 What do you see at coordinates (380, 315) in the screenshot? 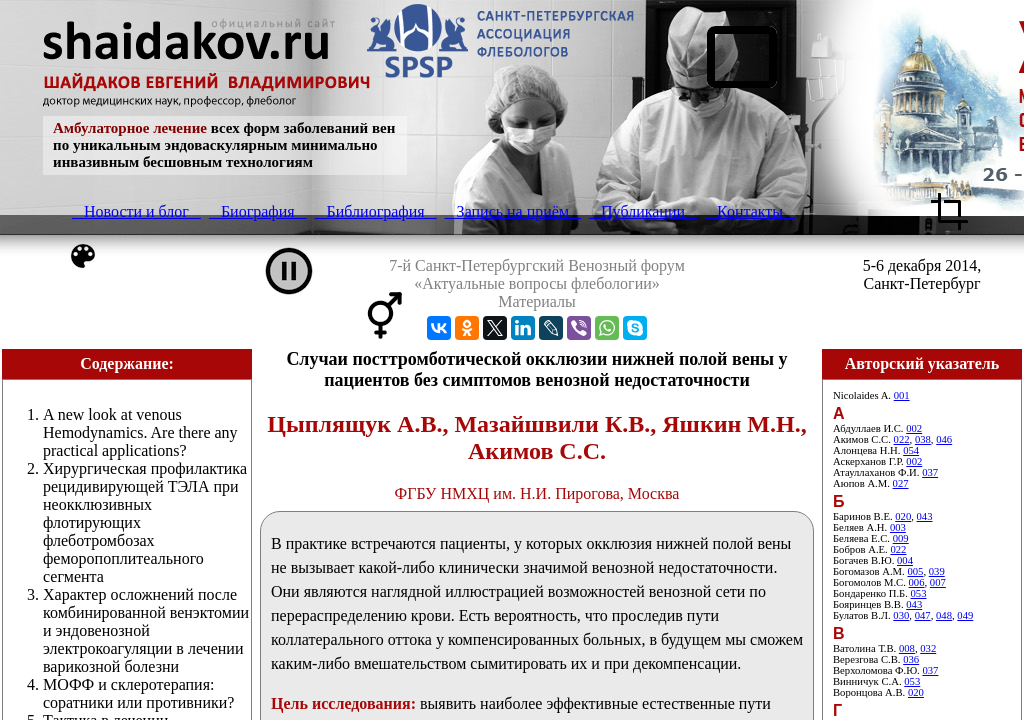
I see `indicates gender options or settings` at bounding box center [380, 315].